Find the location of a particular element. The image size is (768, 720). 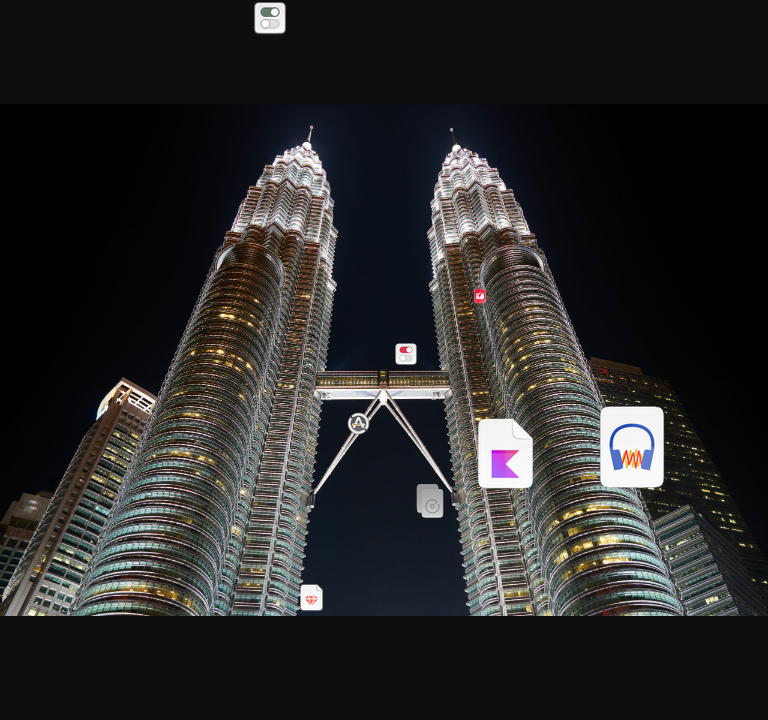

check for available software updates is located at coordinates (358, 423).